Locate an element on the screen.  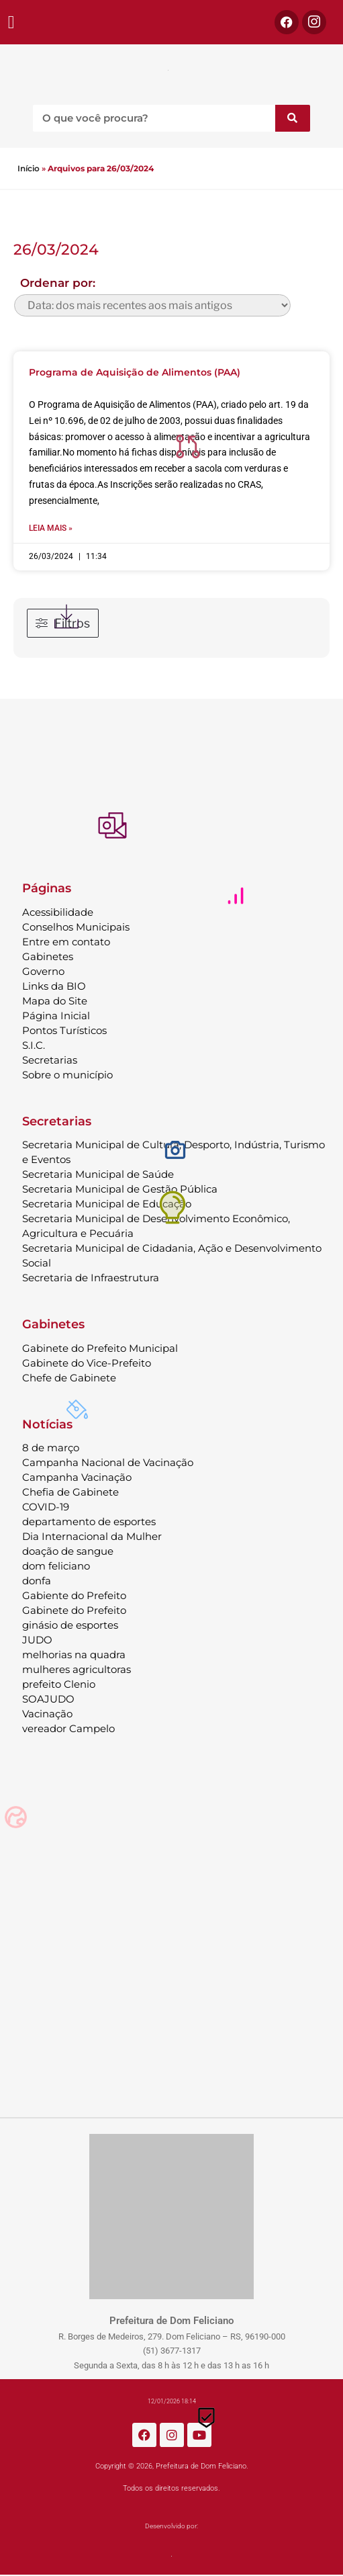
mark a location as visited is located at coordinates (206, 2417).